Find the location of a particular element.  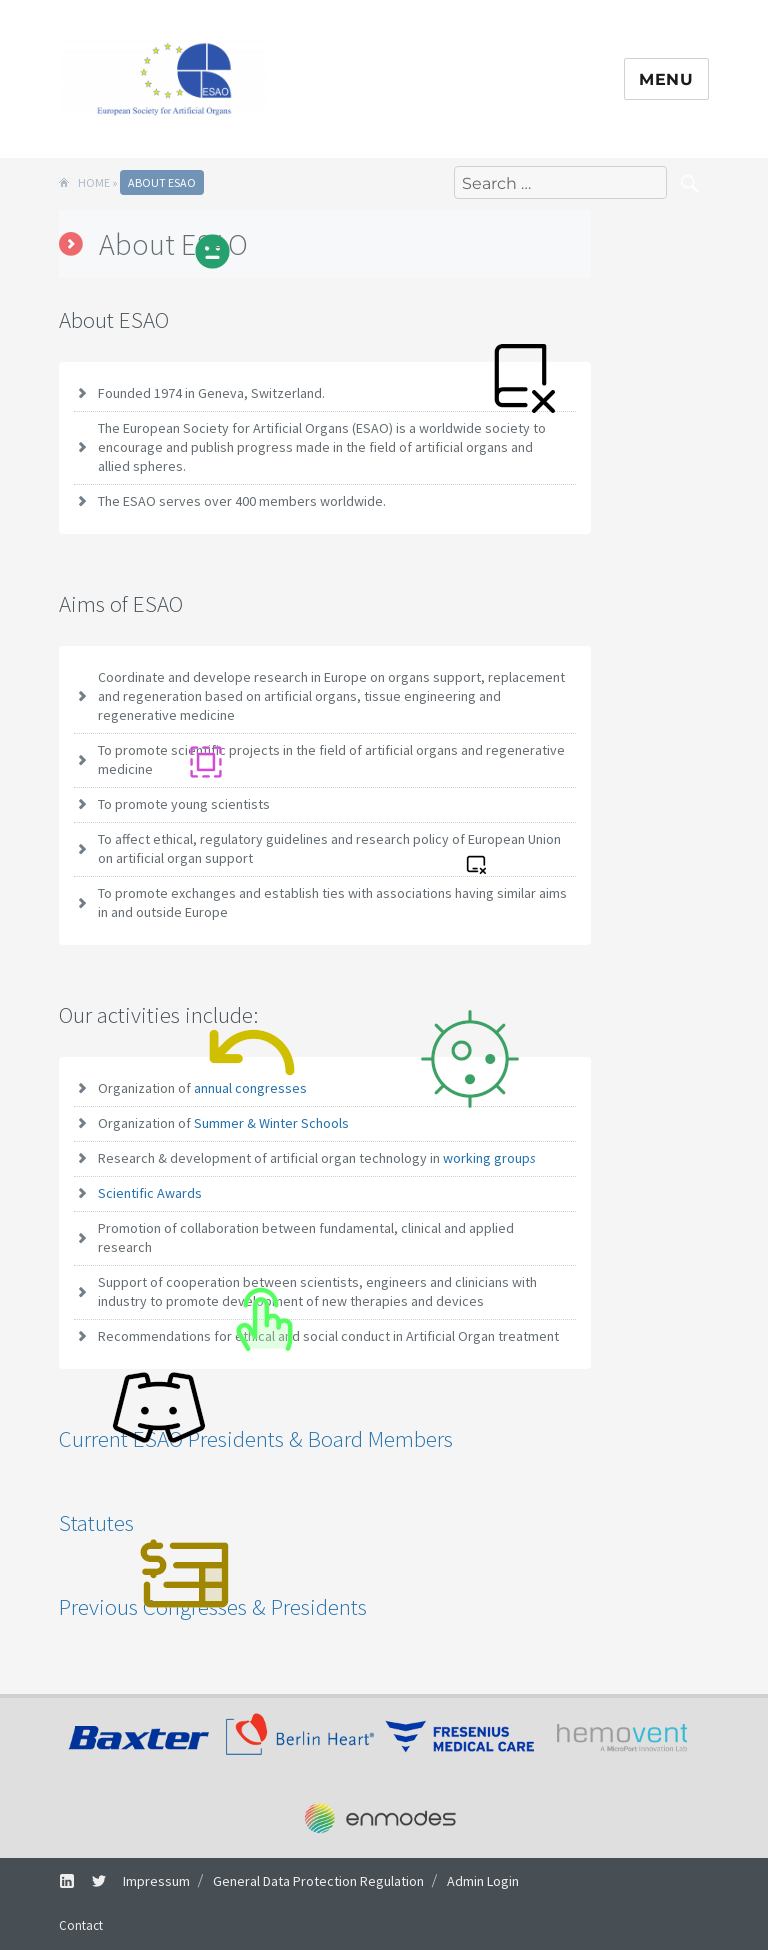

indicate a neutral or indifferent reaction is located at coordinates (212, 251).